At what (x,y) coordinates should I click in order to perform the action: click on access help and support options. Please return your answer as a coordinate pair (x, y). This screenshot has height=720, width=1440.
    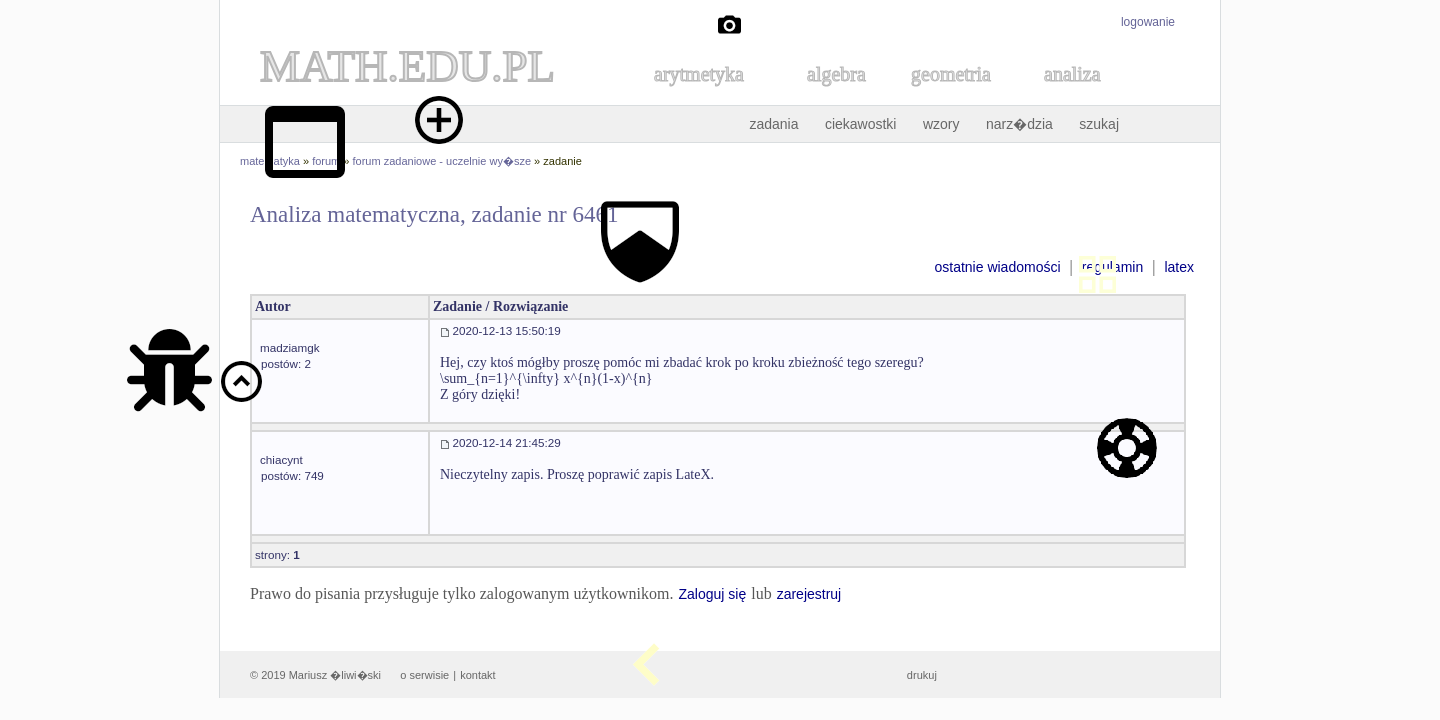
    Looking at the image, I should click on (1127, 448).